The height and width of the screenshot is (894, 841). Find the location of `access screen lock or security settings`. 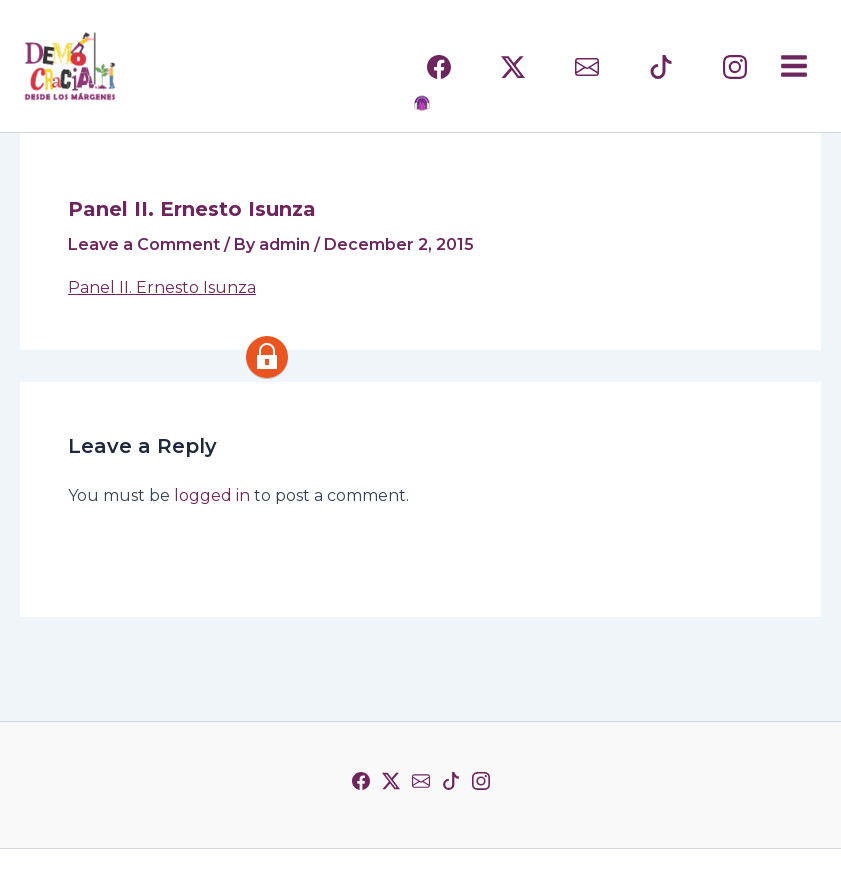

access screen lock or security settings is located at coordinates (267, 357).